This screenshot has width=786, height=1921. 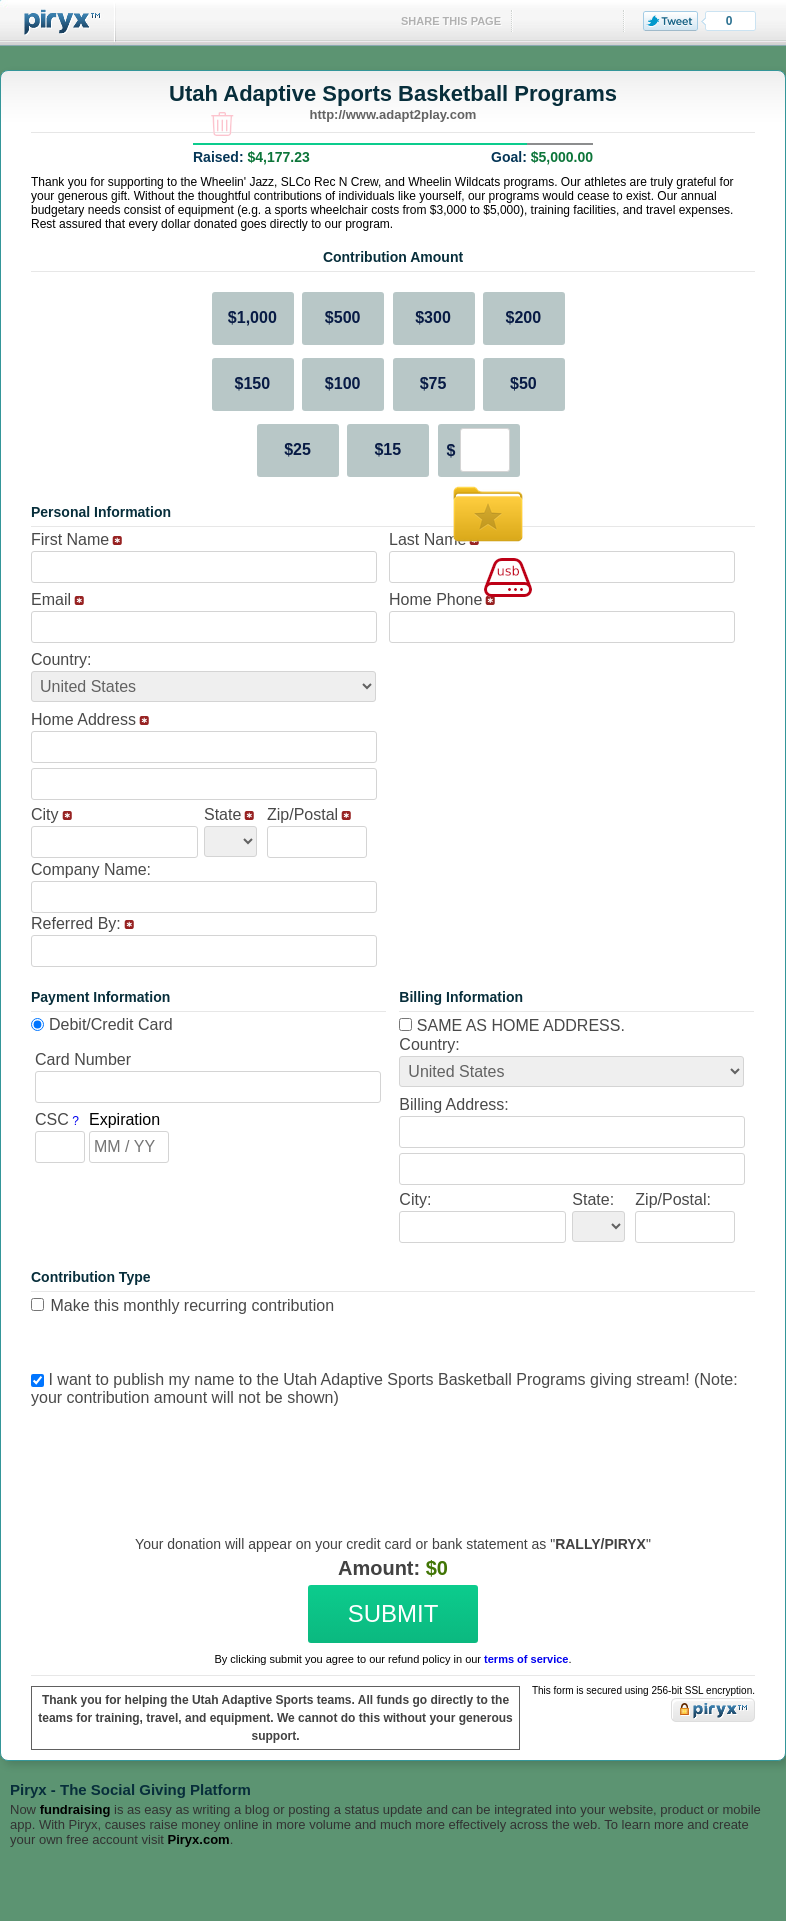 What do you see at coordinates (223, 124) in the screenshot?
I see `clear file history` at bounding box center [223, 124].